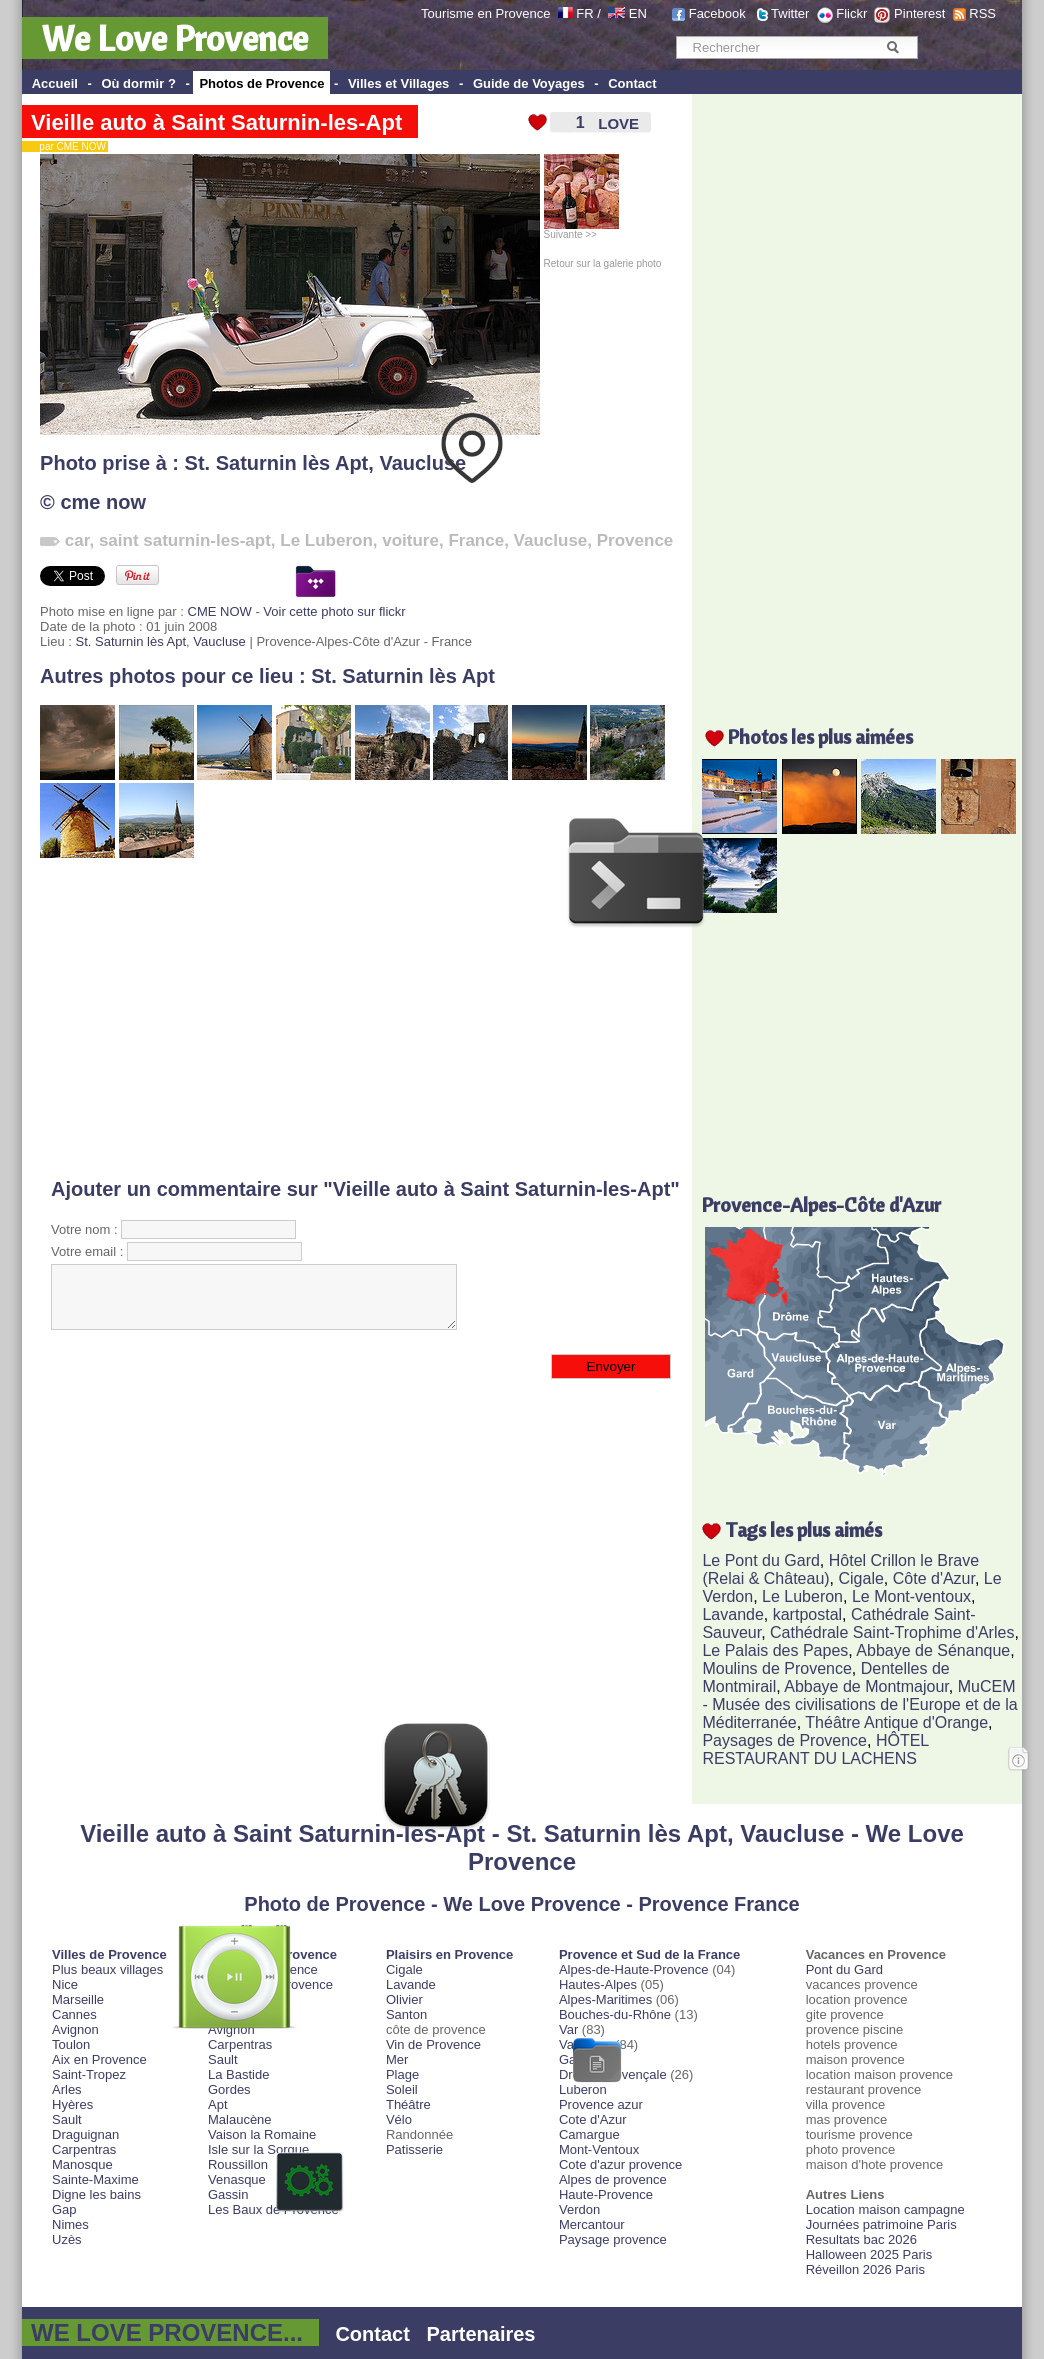  What do you see at coordinates (234, 1976) in the screenshot?
I see `iPod shuffle device connected` at bounding box center [234, 1976].